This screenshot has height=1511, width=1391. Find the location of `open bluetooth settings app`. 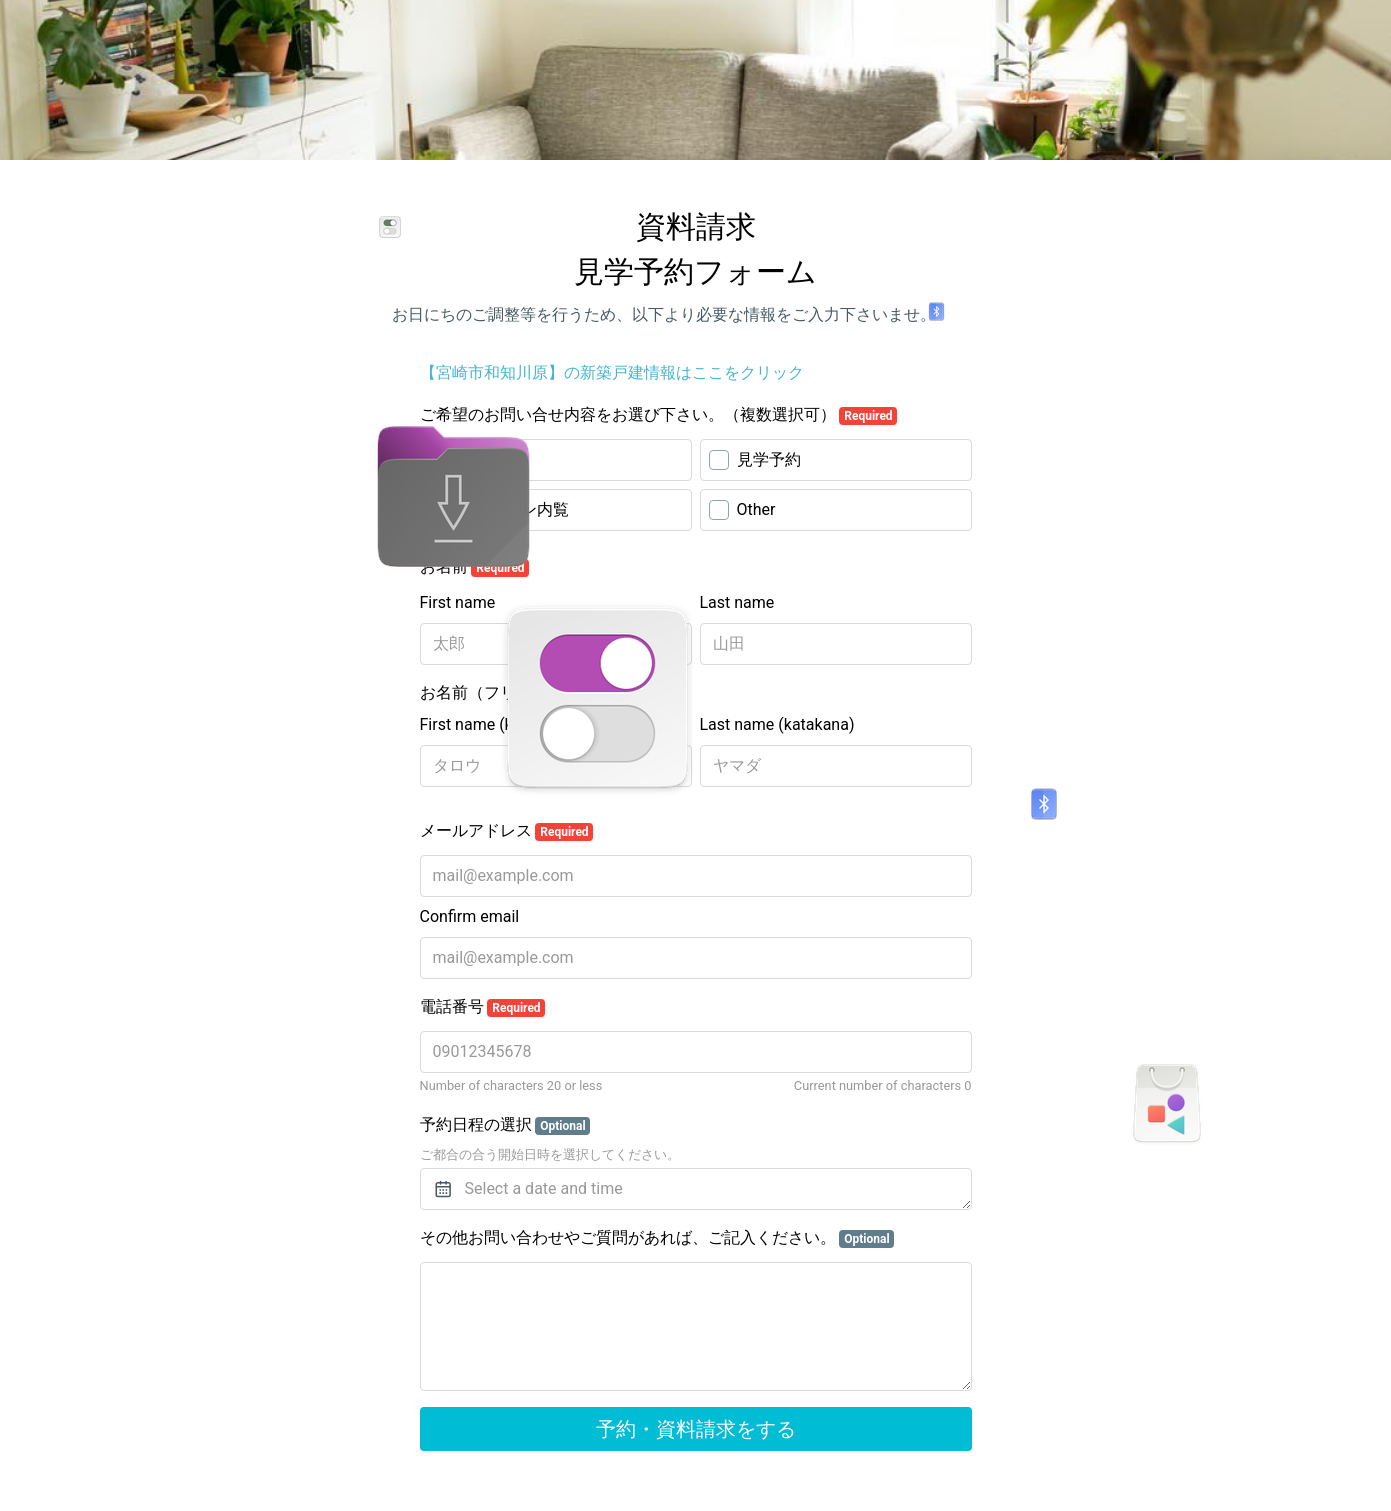

open bluetooth settings app is located at coordinates (1044, 804).